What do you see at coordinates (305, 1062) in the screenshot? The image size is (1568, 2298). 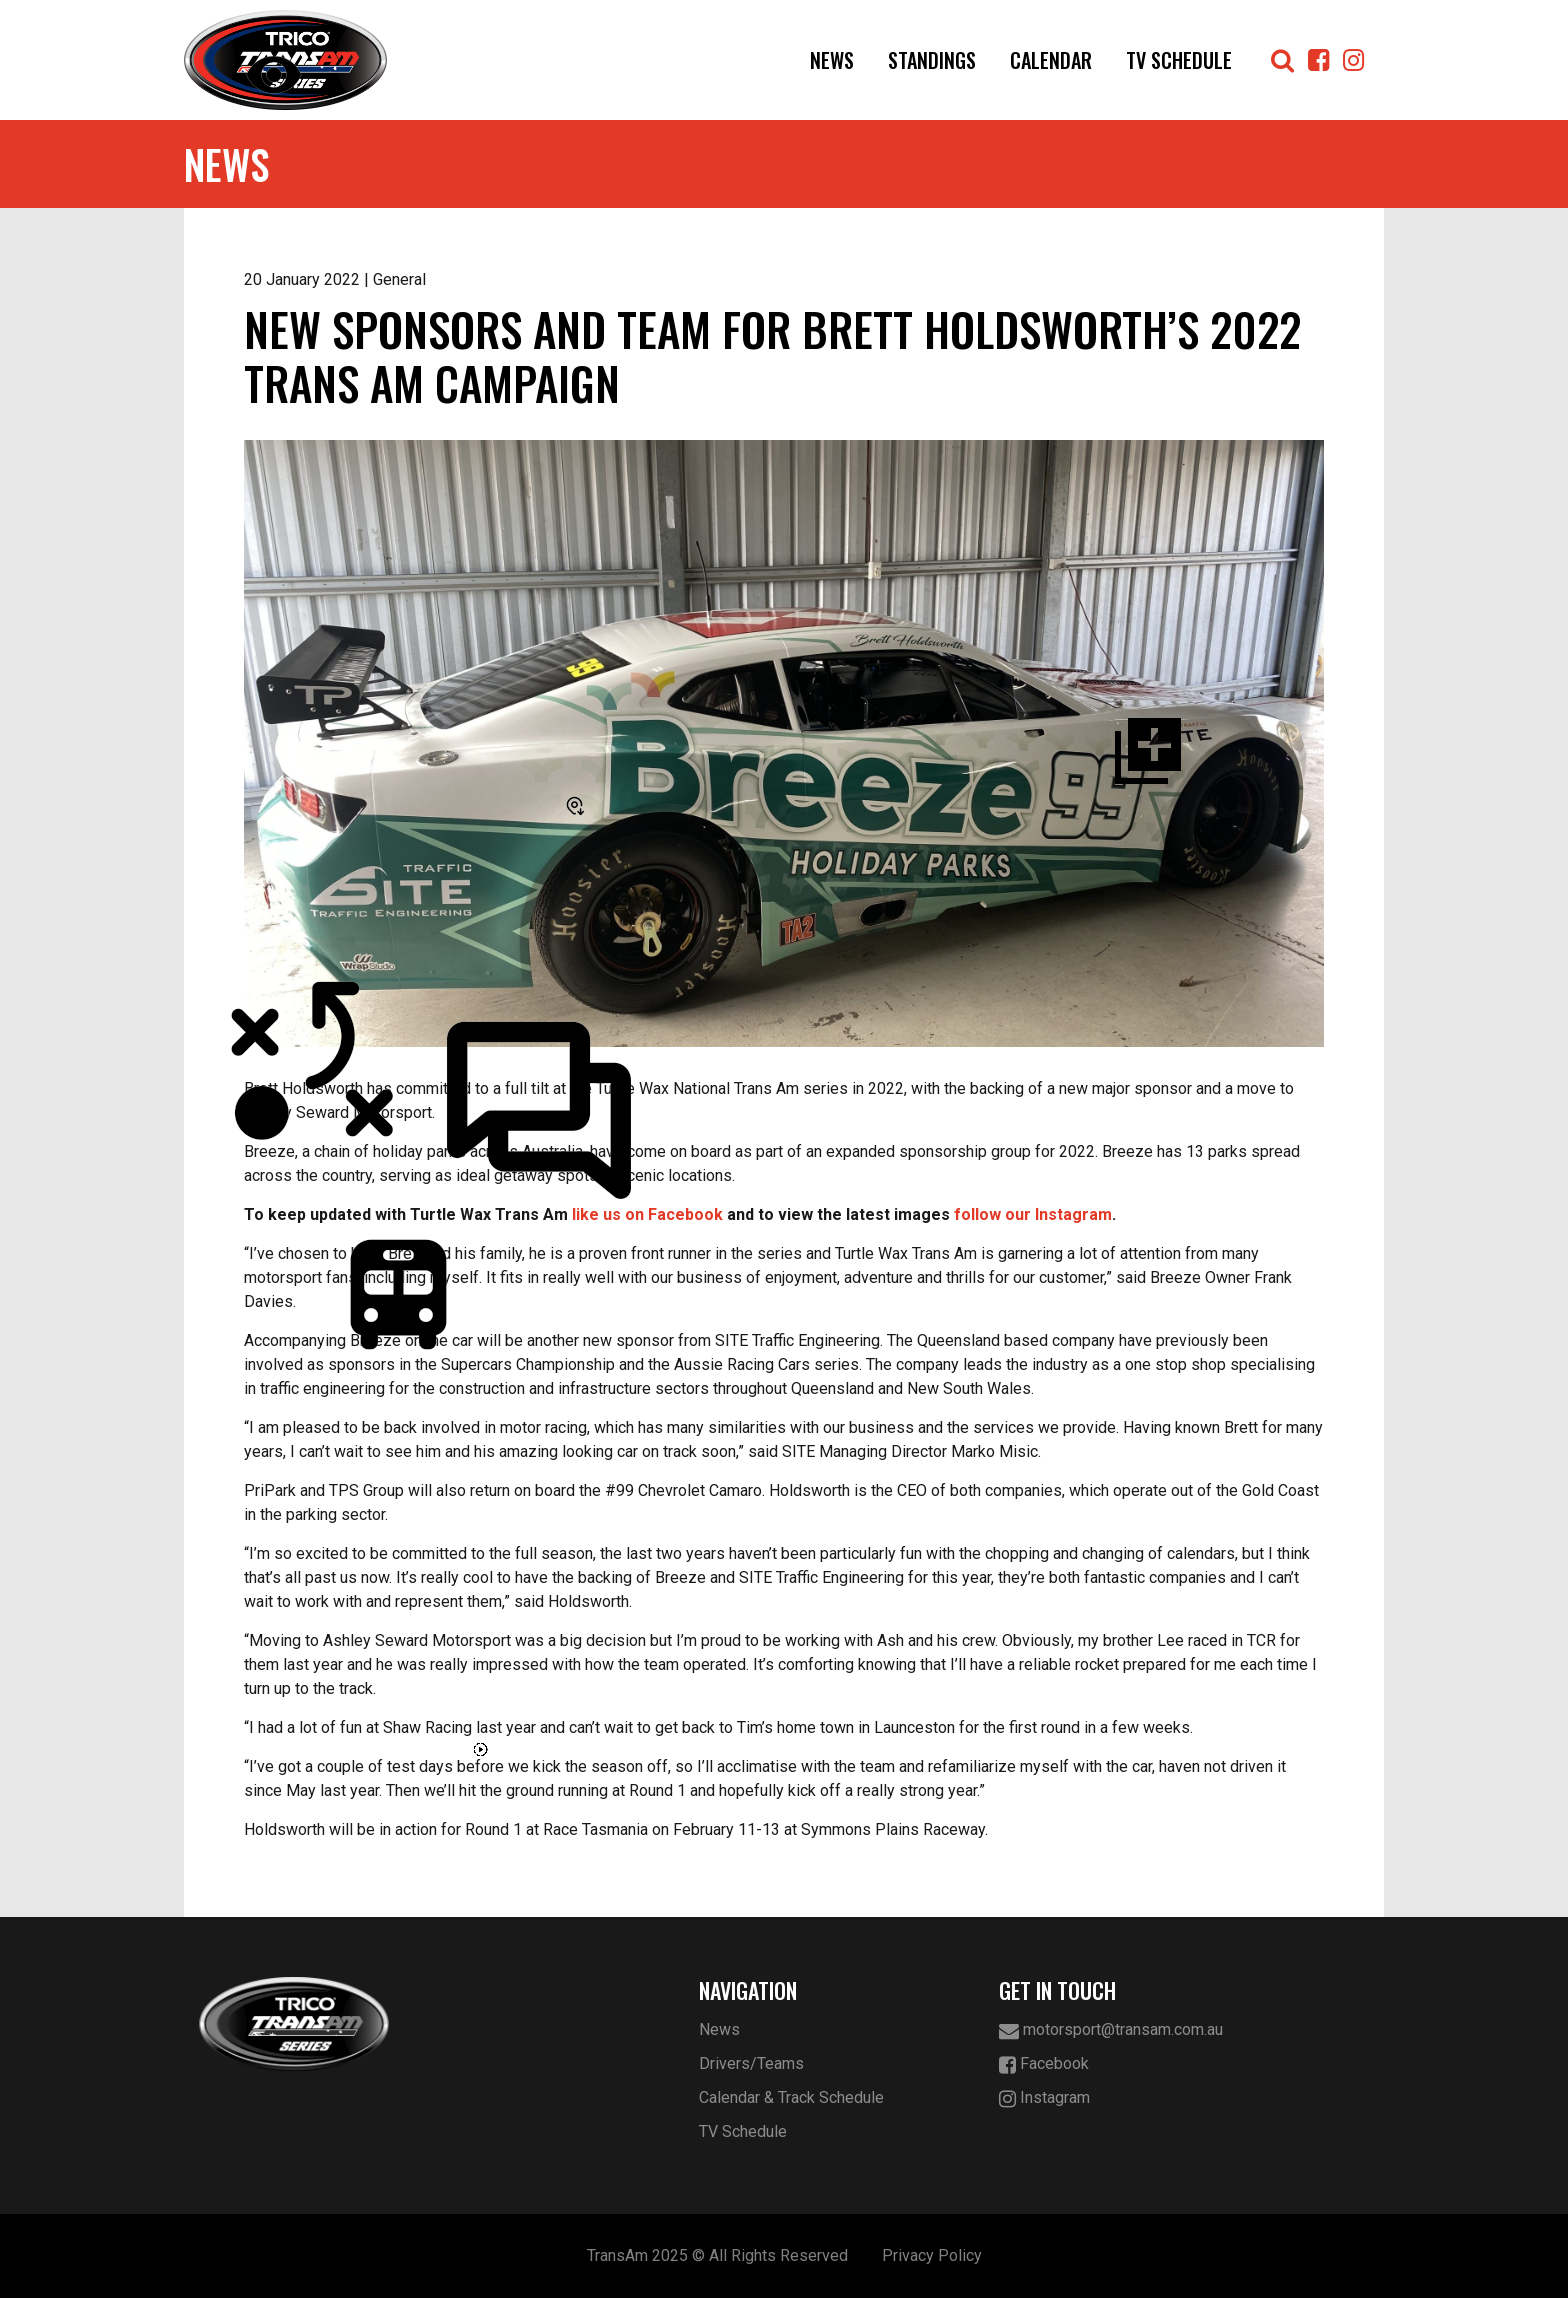 I see `view game plan or strategy options` at bounding box center [305, 1062].